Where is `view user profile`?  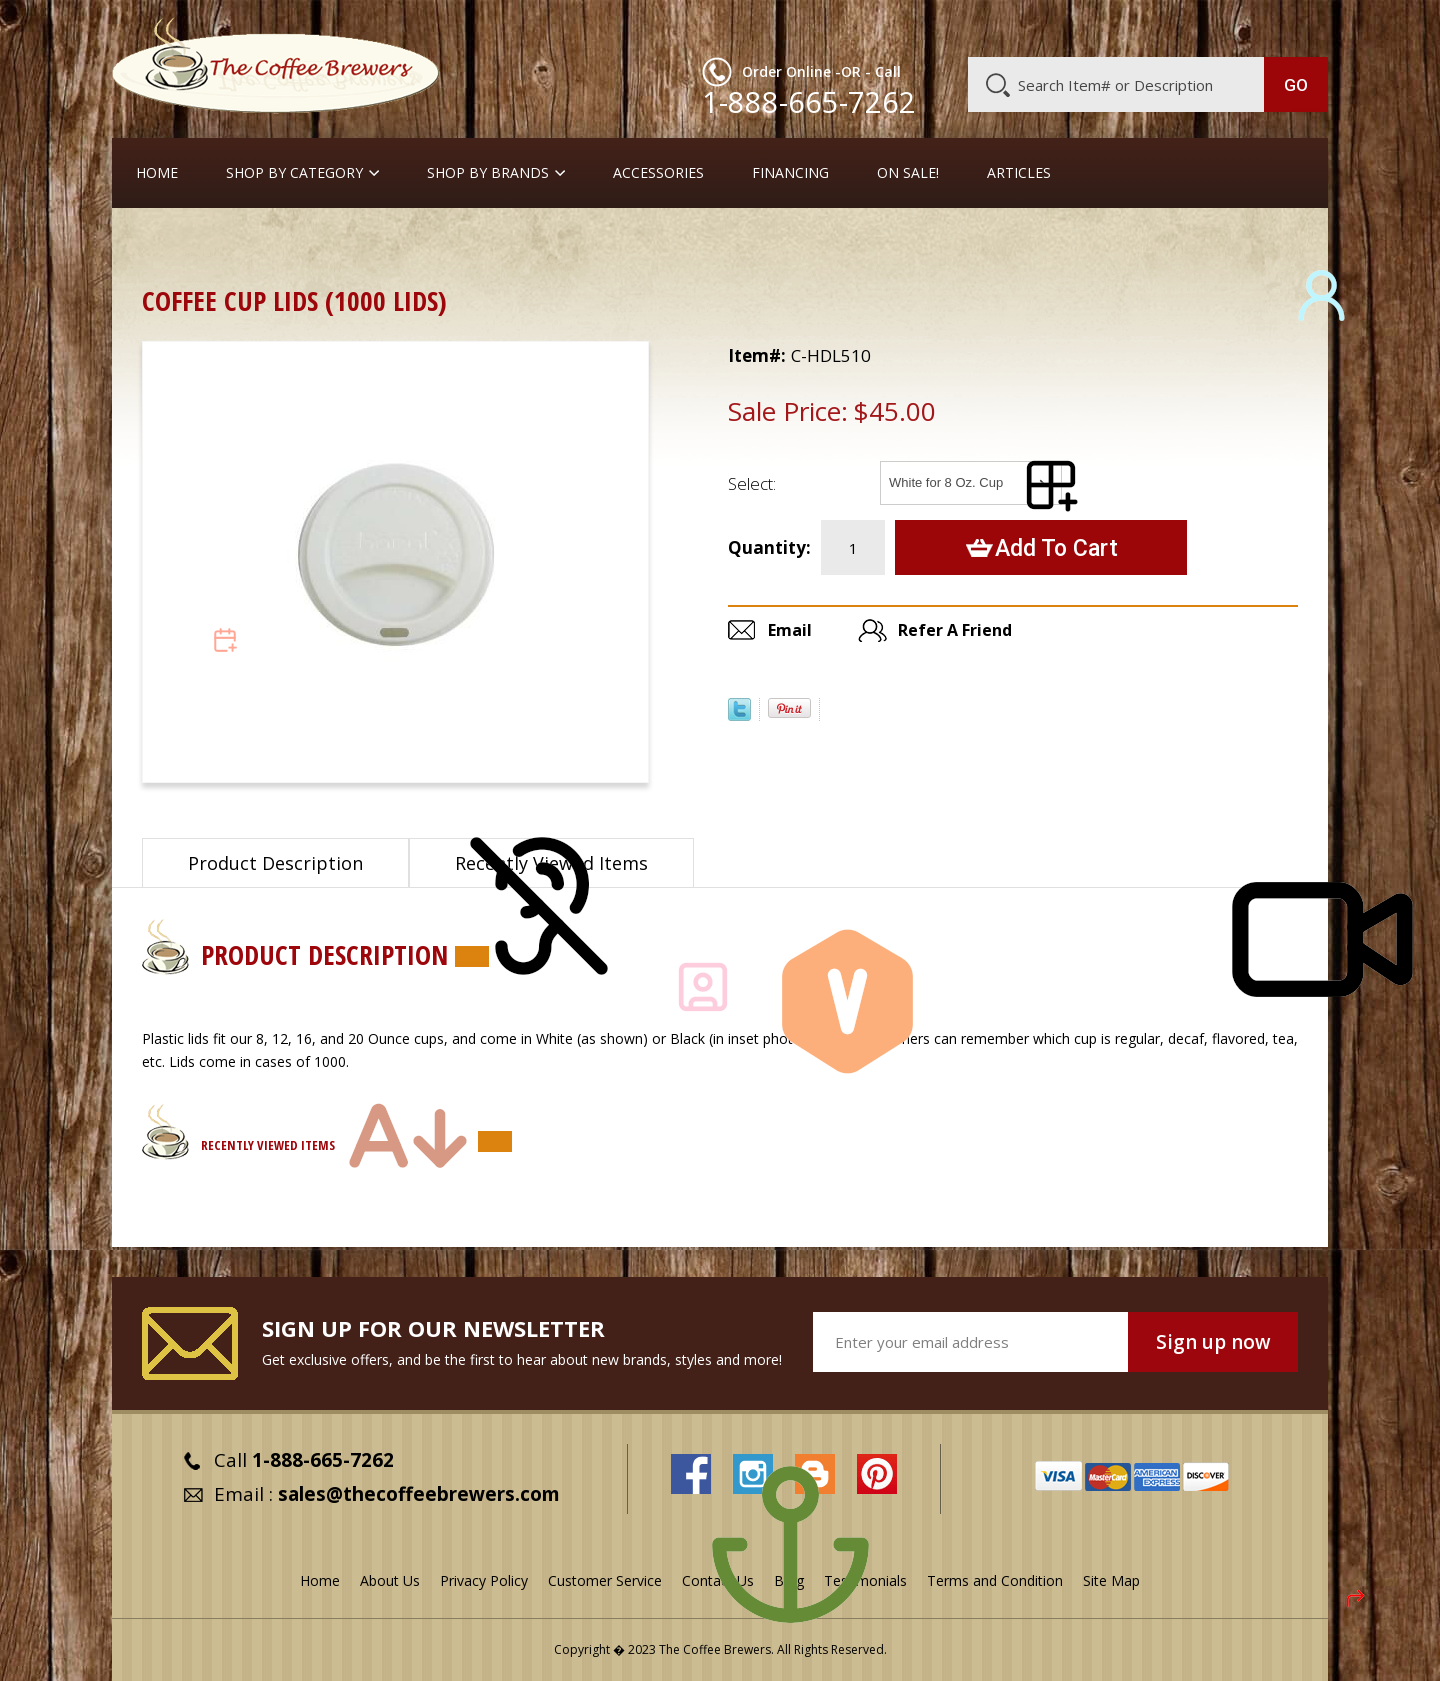 view user profile is located at coordinates (703, 987).